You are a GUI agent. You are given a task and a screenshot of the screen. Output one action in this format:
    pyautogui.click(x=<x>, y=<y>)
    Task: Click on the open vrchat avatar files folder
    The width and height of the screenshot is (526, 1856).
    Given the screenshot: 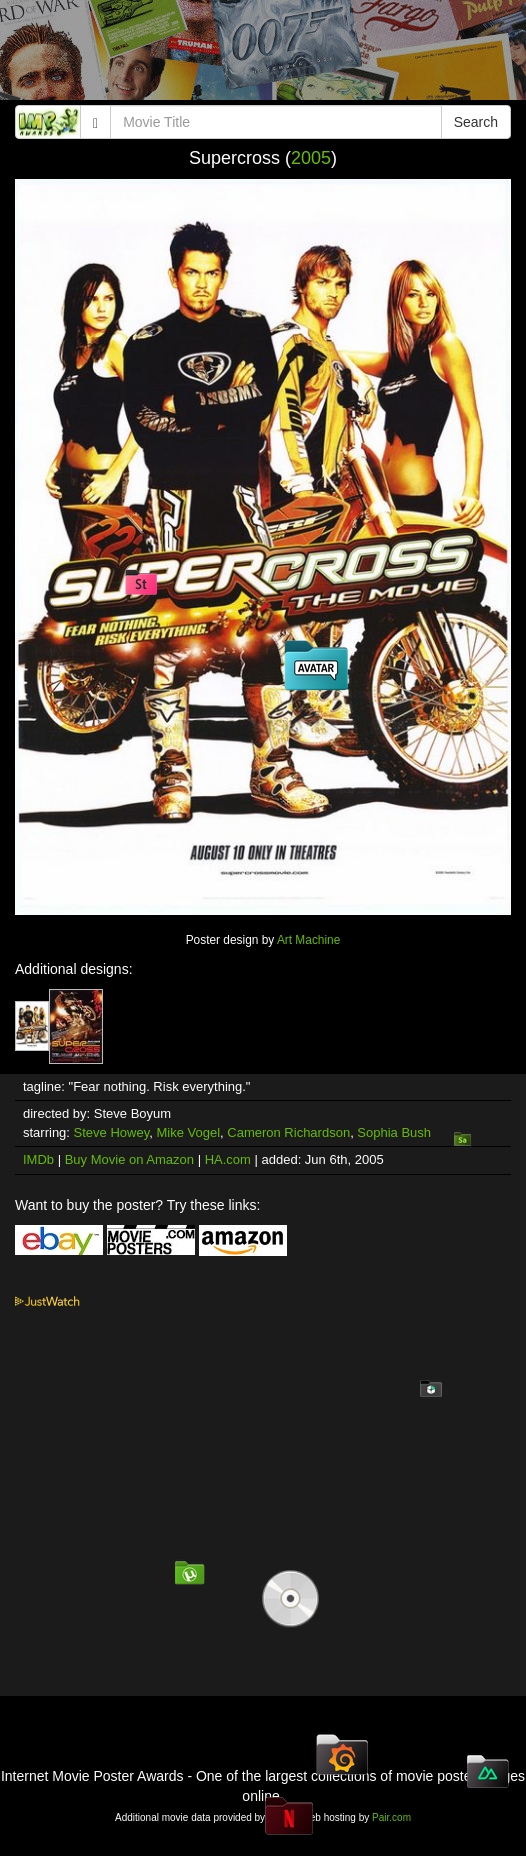 What is the action you would take?
    pyautogui.click(x=316, y=667)
    